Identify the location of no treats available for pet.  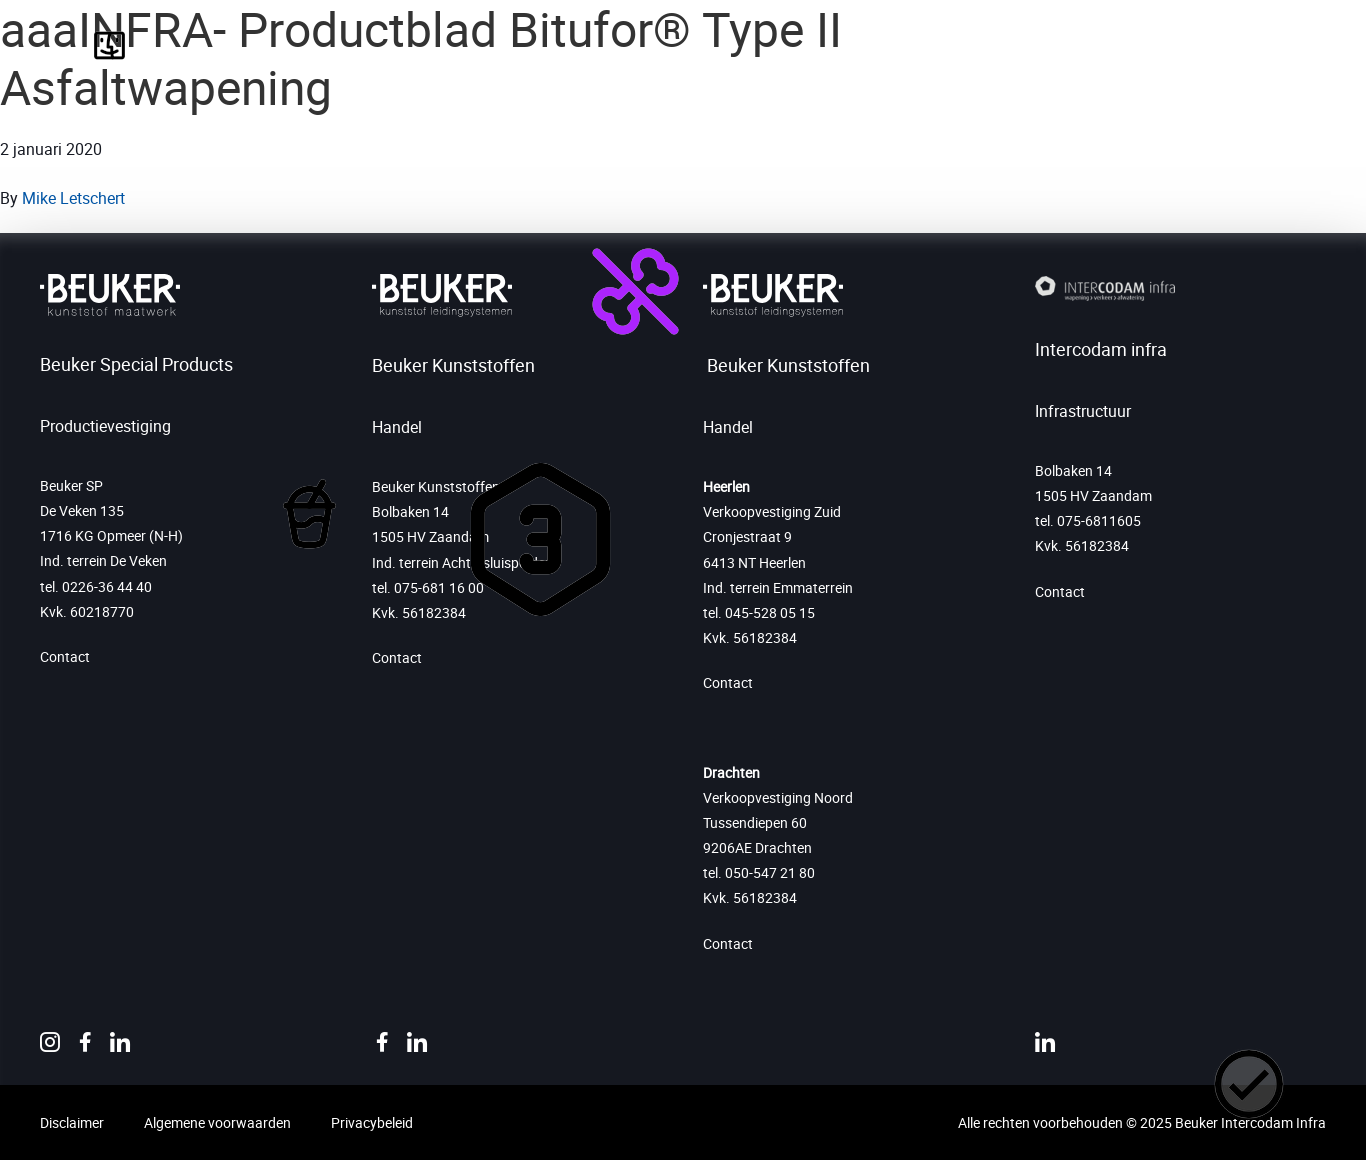
(635, 291).